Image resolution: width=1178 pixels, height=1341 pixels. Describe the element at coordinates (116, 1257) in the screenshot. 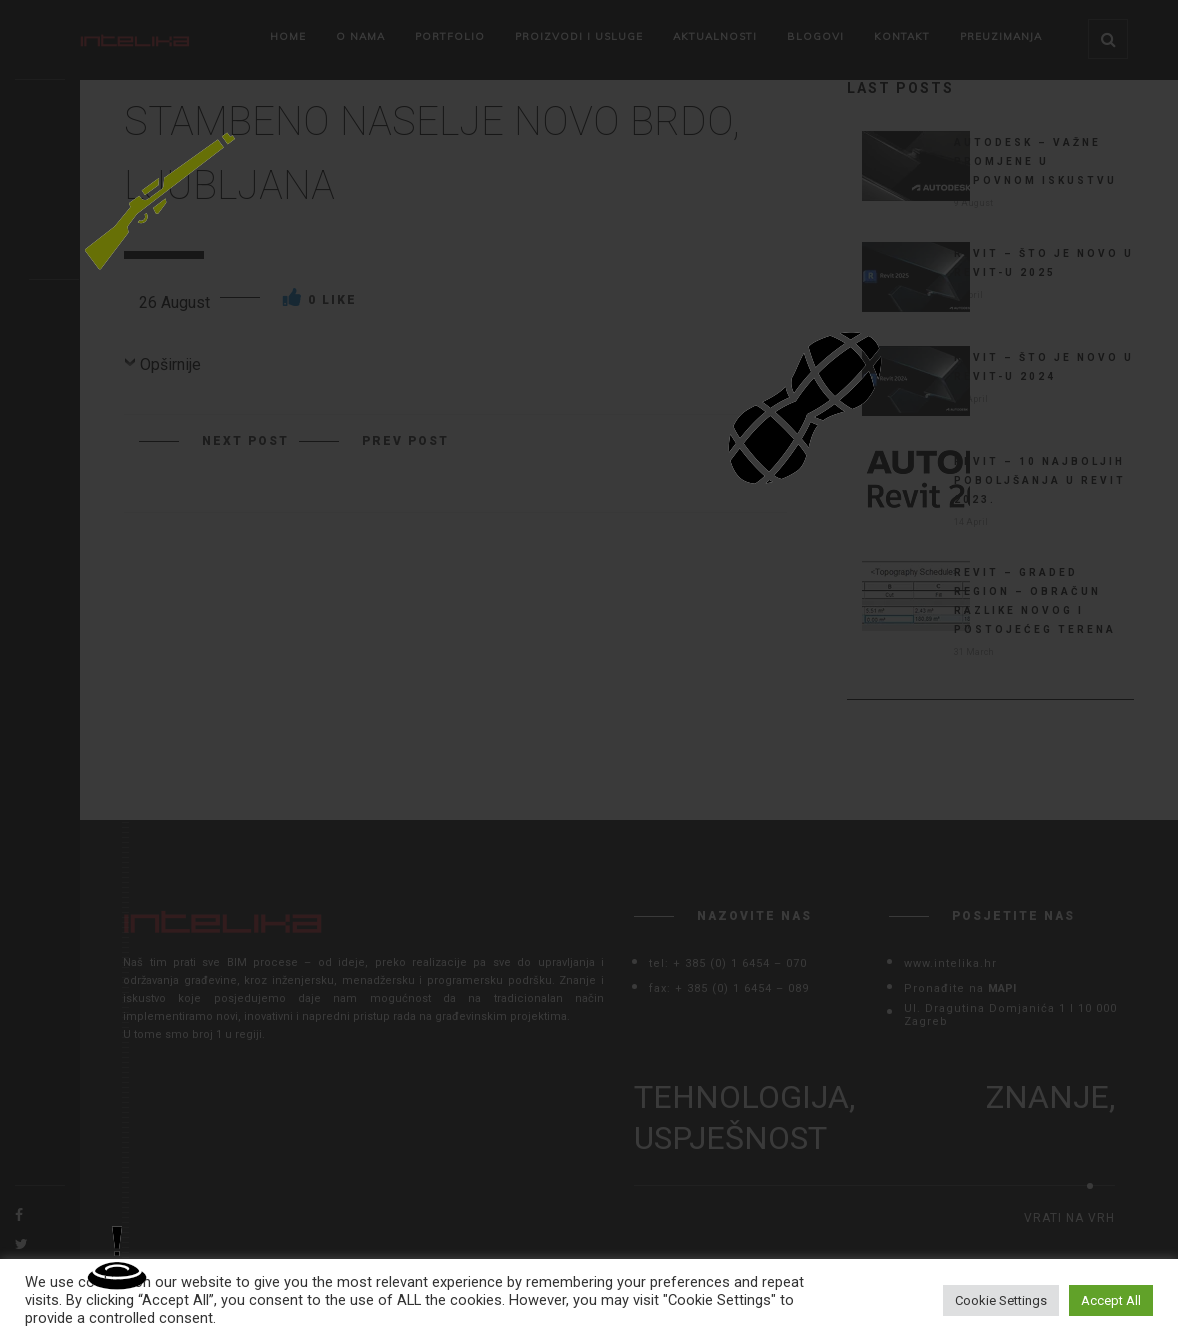

I see `indicates a hazard or dangerous area in gameplay` at that location.